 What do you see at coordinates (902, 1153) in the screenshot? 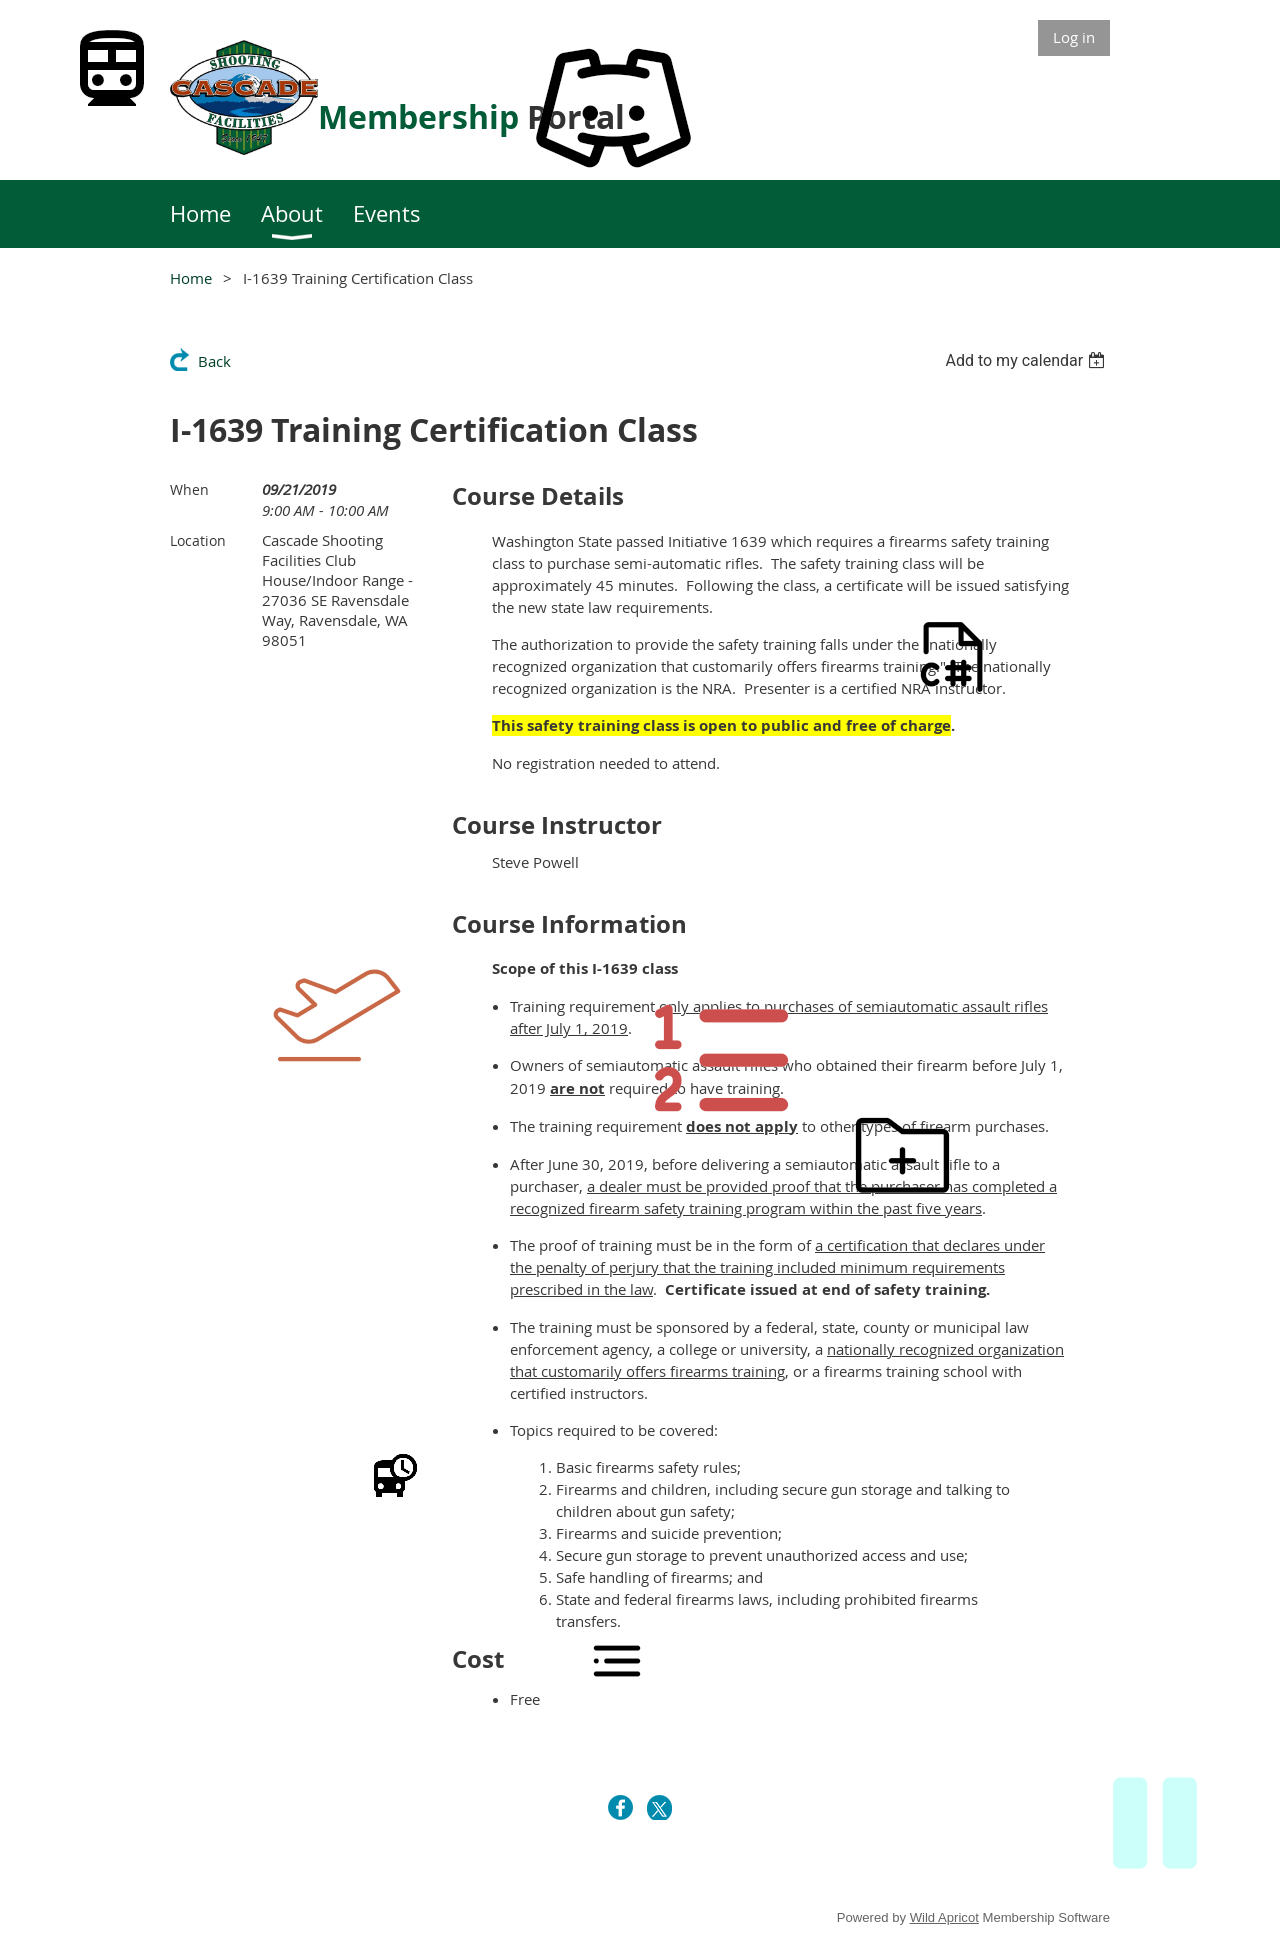
I see `create a new folder` at bounding box center [902, 1153].